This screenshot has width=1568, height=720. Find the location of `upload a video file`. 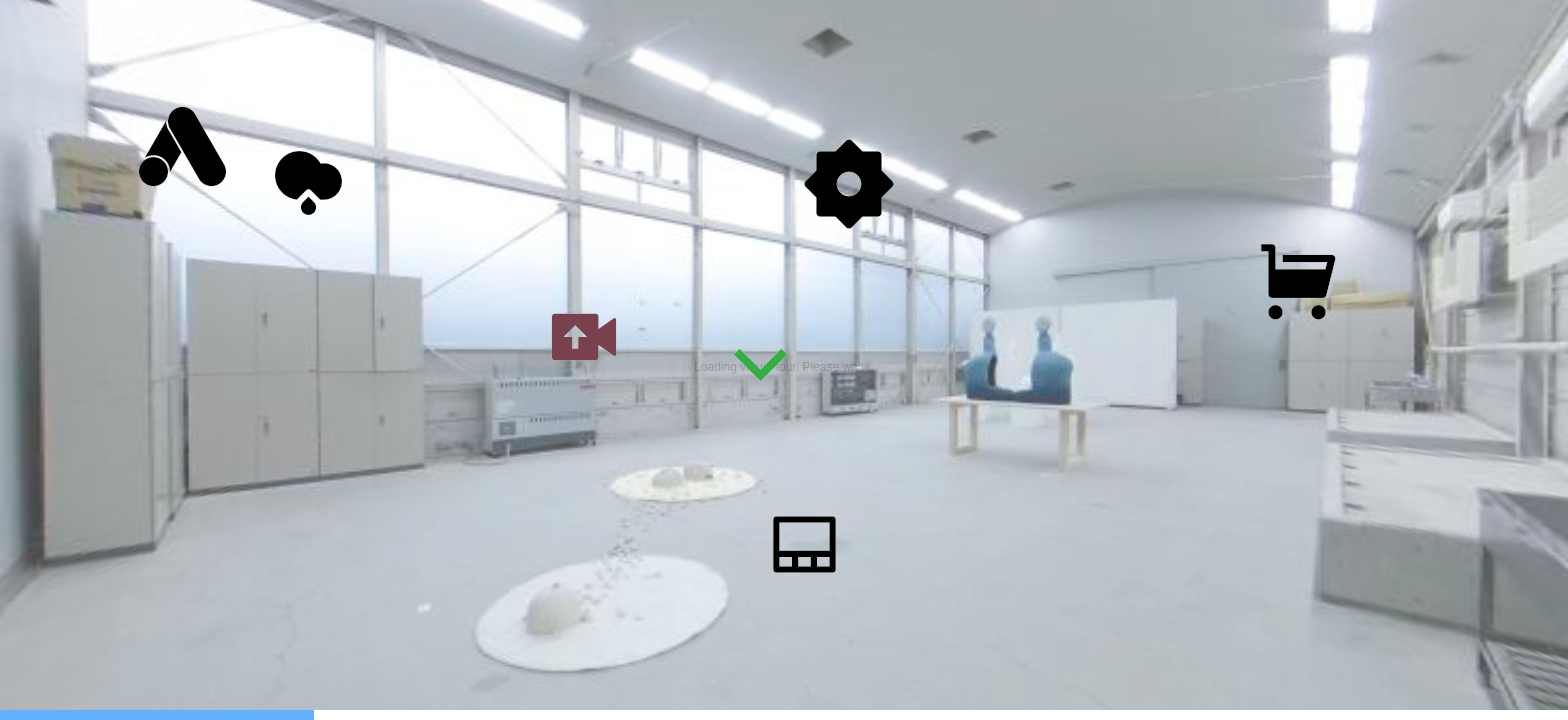

upload a video file is located at coordinates (584, 337).